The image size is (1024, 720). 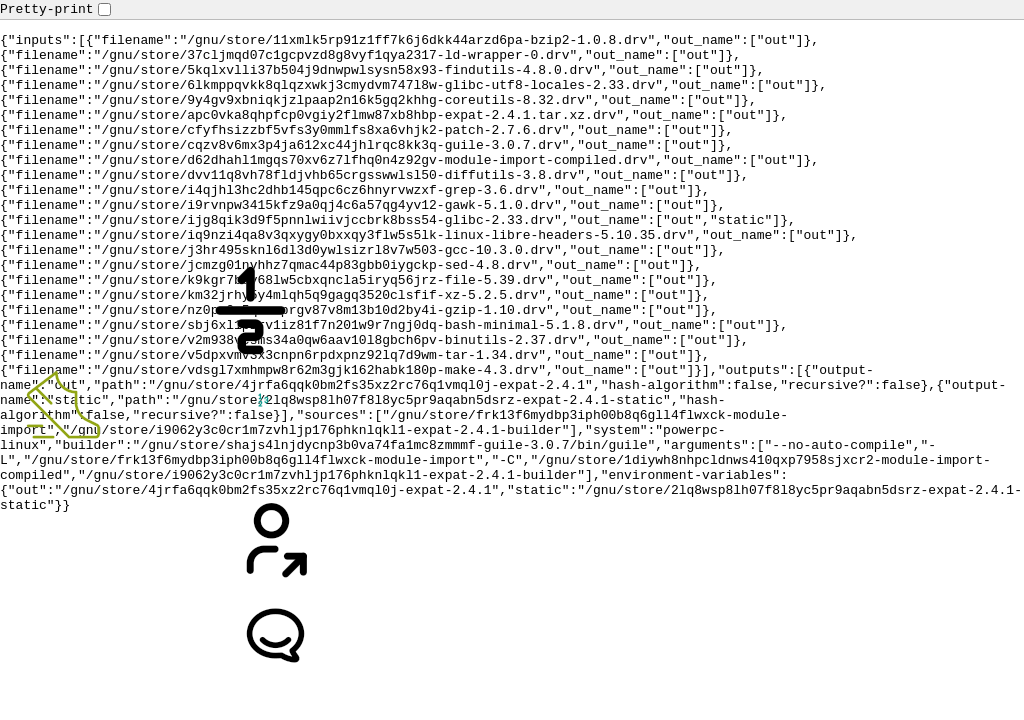 I want to click on track your running or walking activity, so click(x=62, y=409).